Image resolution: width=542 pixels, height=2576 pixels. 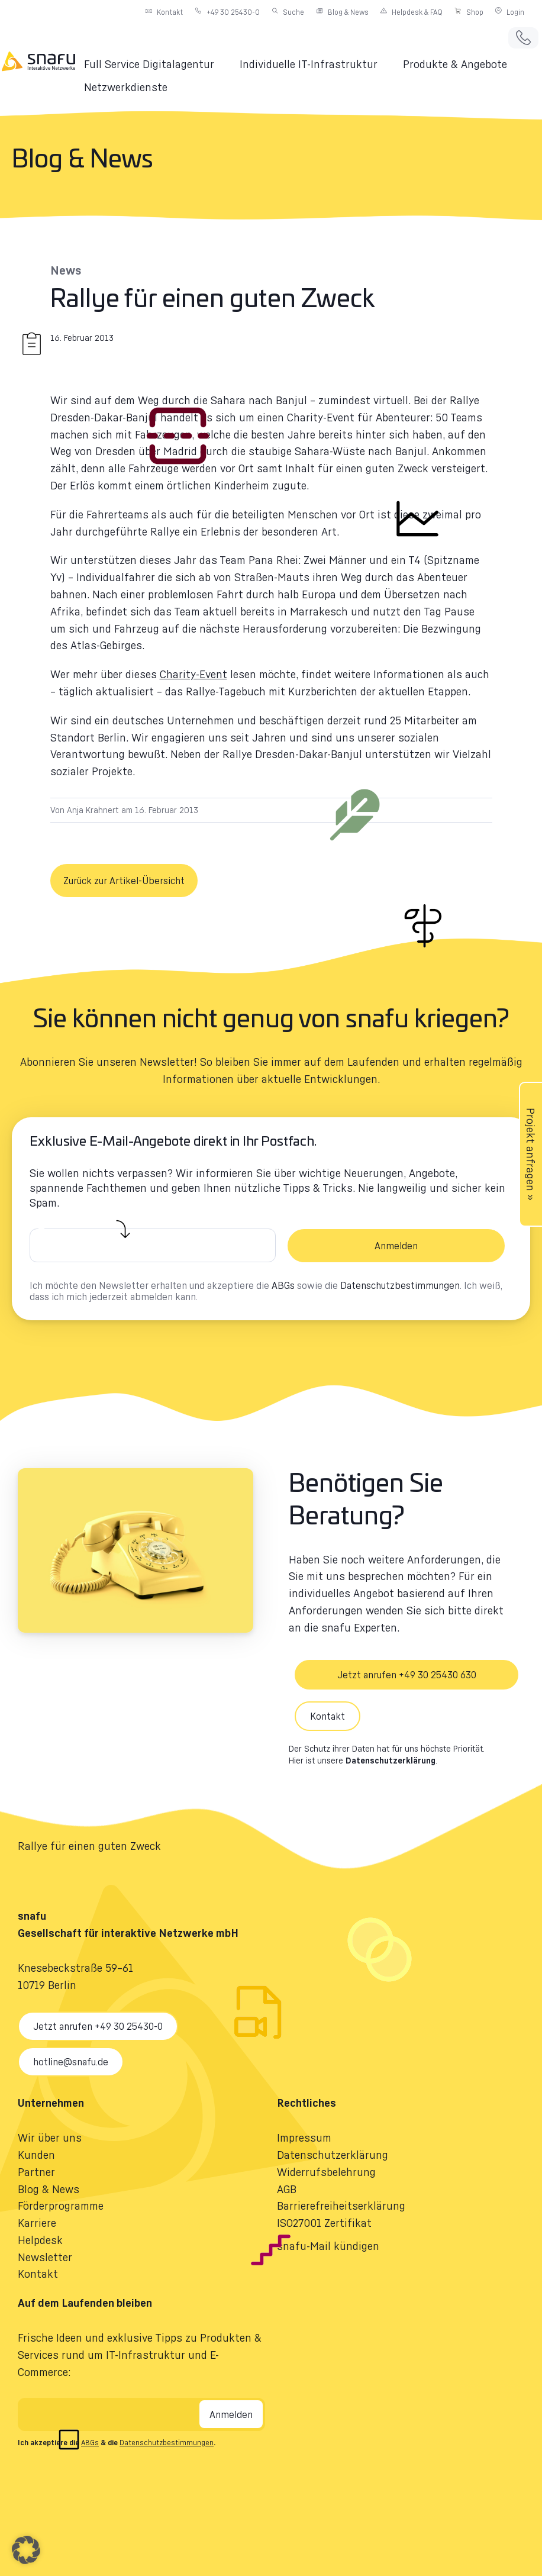 What do you see at coordinates (417, 518) in the screenshot?
I see `view analytics or statistics` at bounding box center [417, 518].